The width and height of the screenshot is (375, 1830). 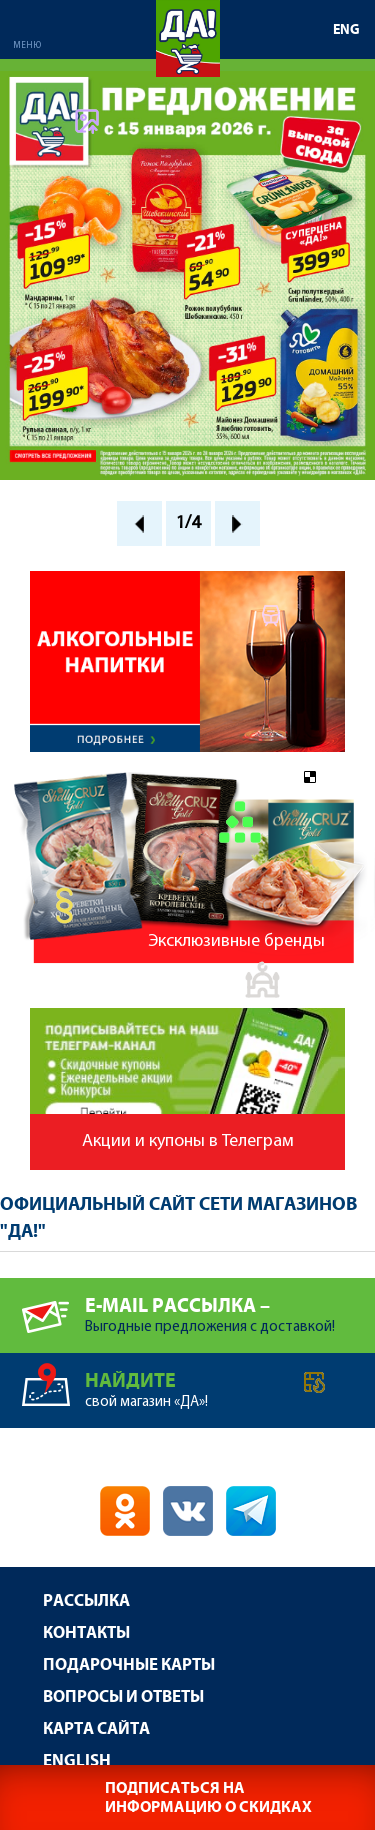 What do you see at coordinates (87, 121) in the screenshot?
I see `upload an image` at bounding box center [87, 121].